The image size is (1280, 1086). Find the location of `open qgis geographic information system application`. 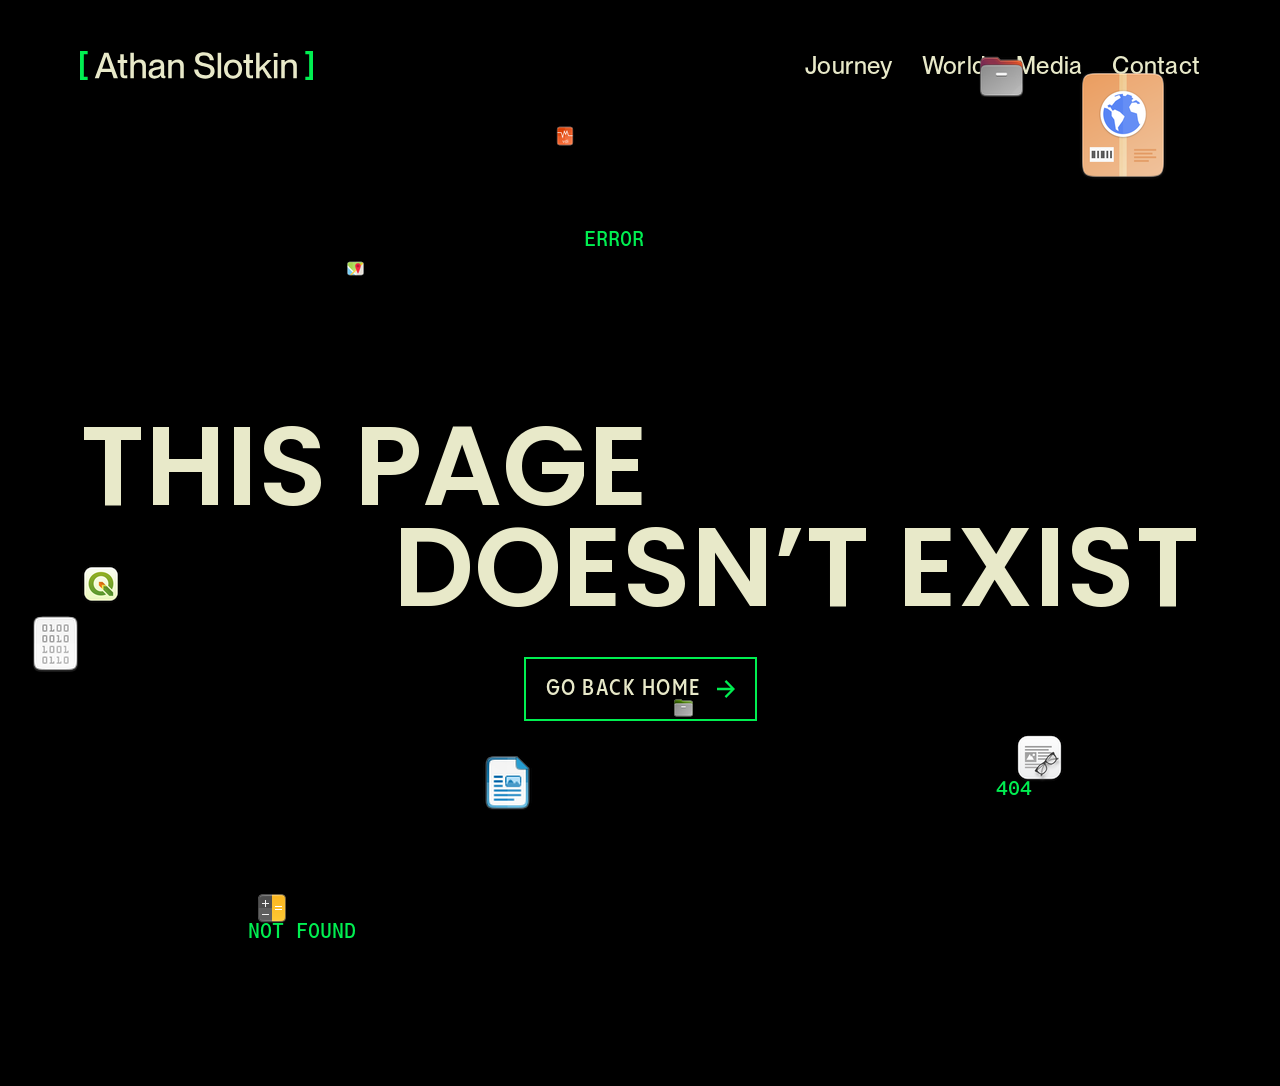

open qgis geographic information system application is located at coordinates (101, 584).